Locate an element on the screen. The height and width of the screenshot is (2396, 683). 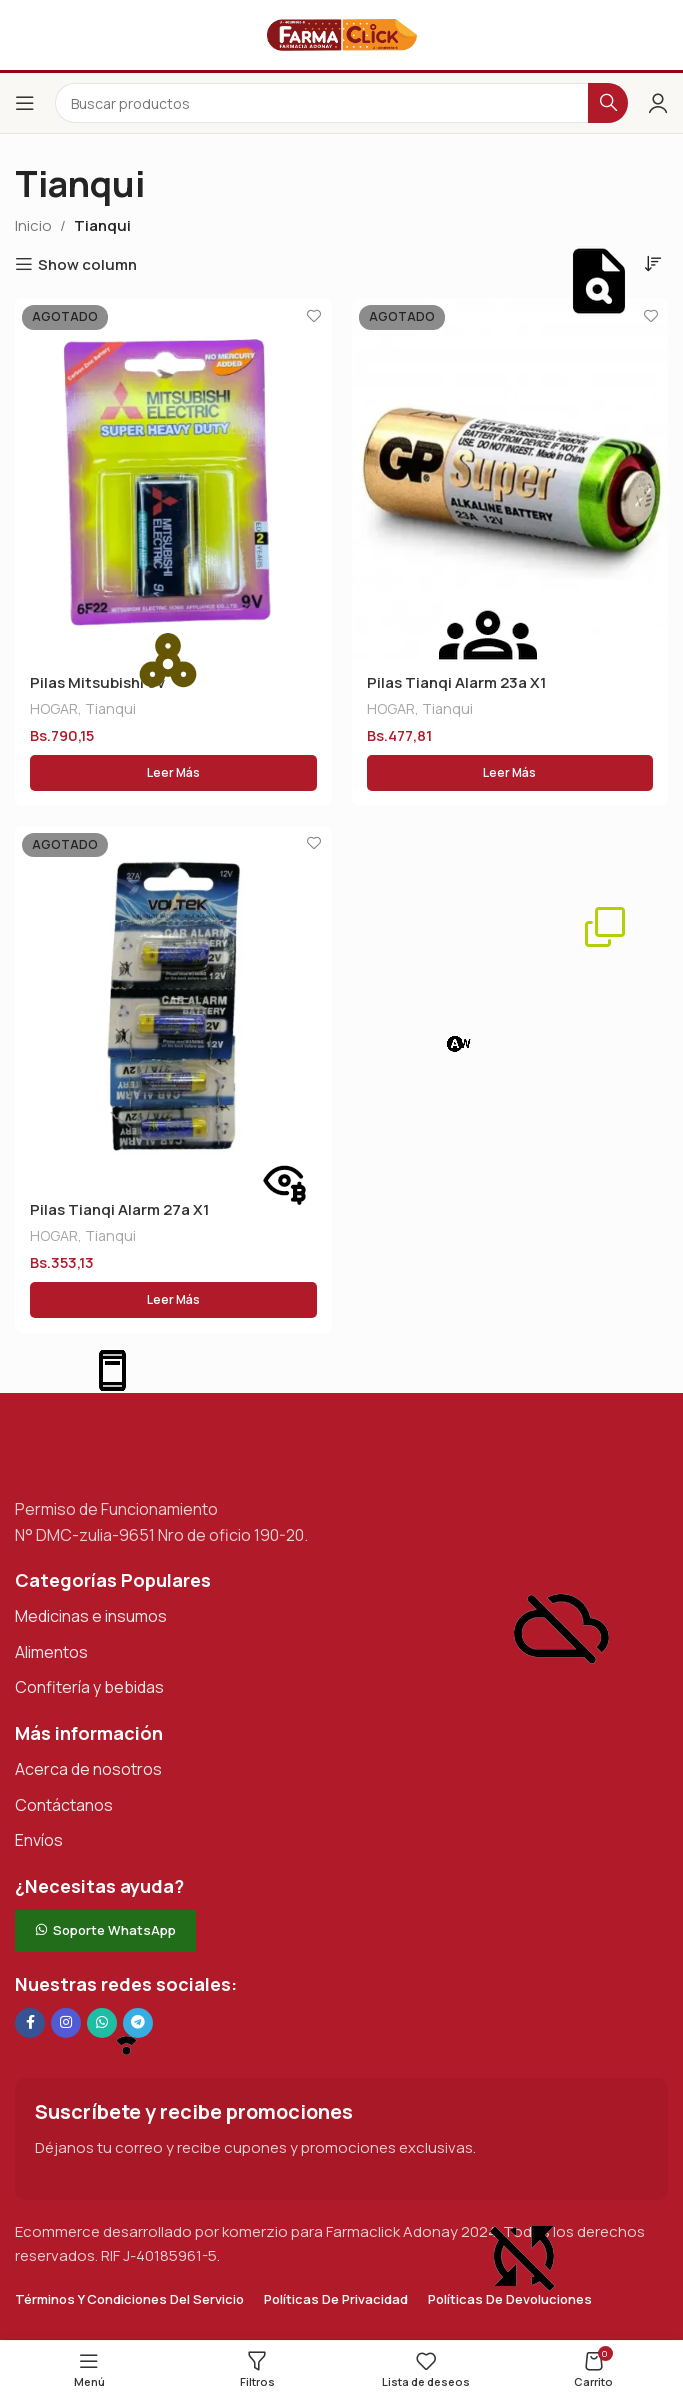
view mobile ad placements is located at coordinates (112, 1370).